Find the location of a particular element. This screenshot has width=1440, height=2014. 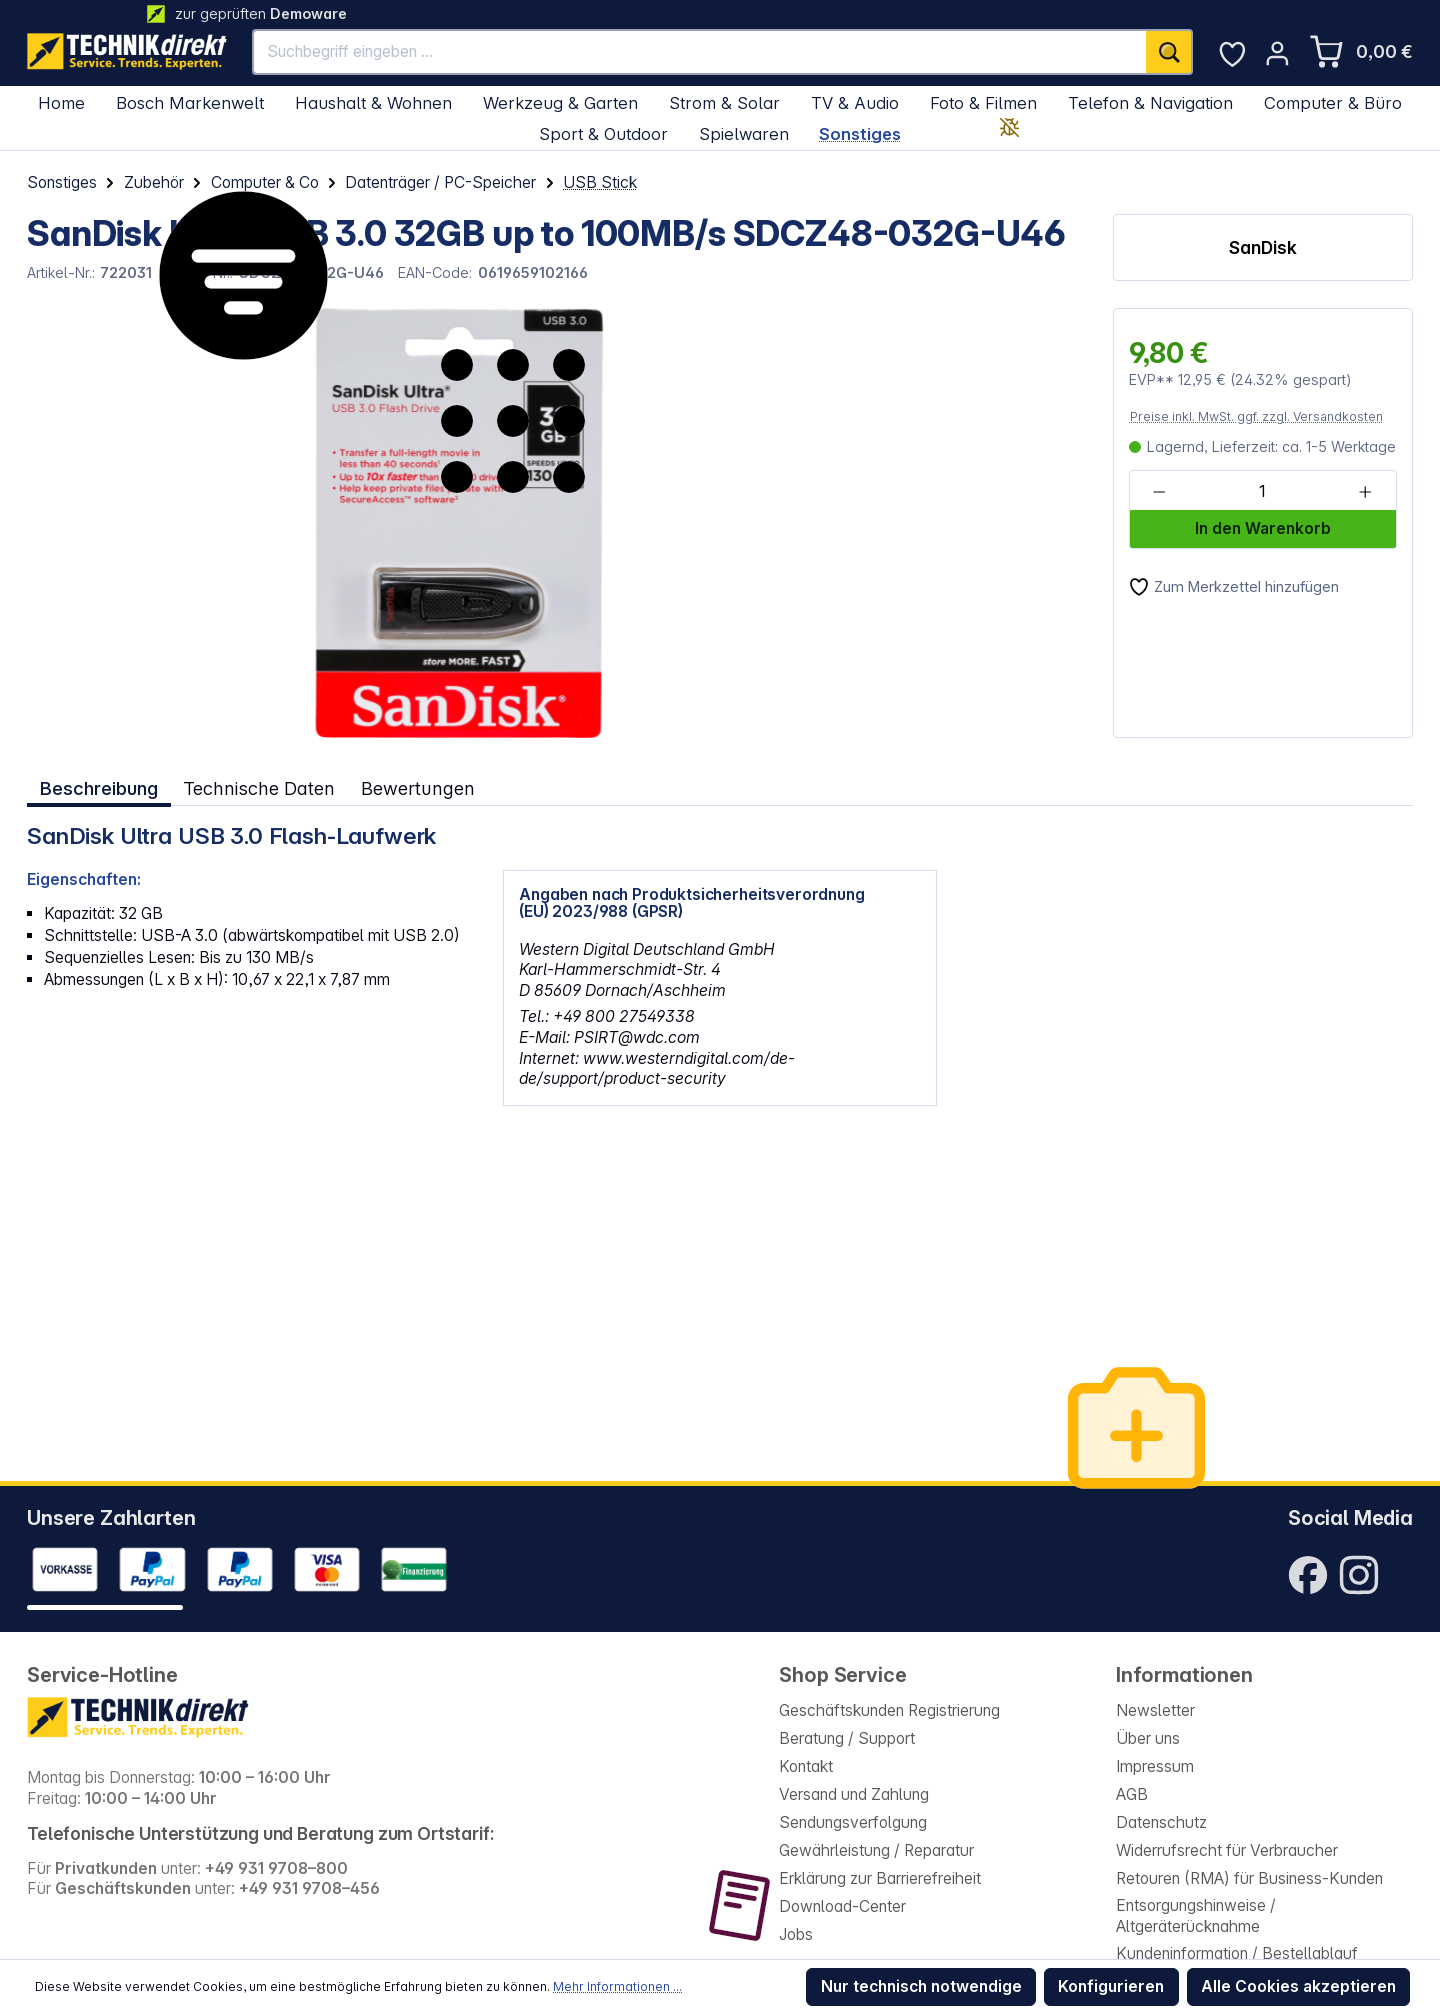

view your resume or CV is located at coordinates (739, 1905).